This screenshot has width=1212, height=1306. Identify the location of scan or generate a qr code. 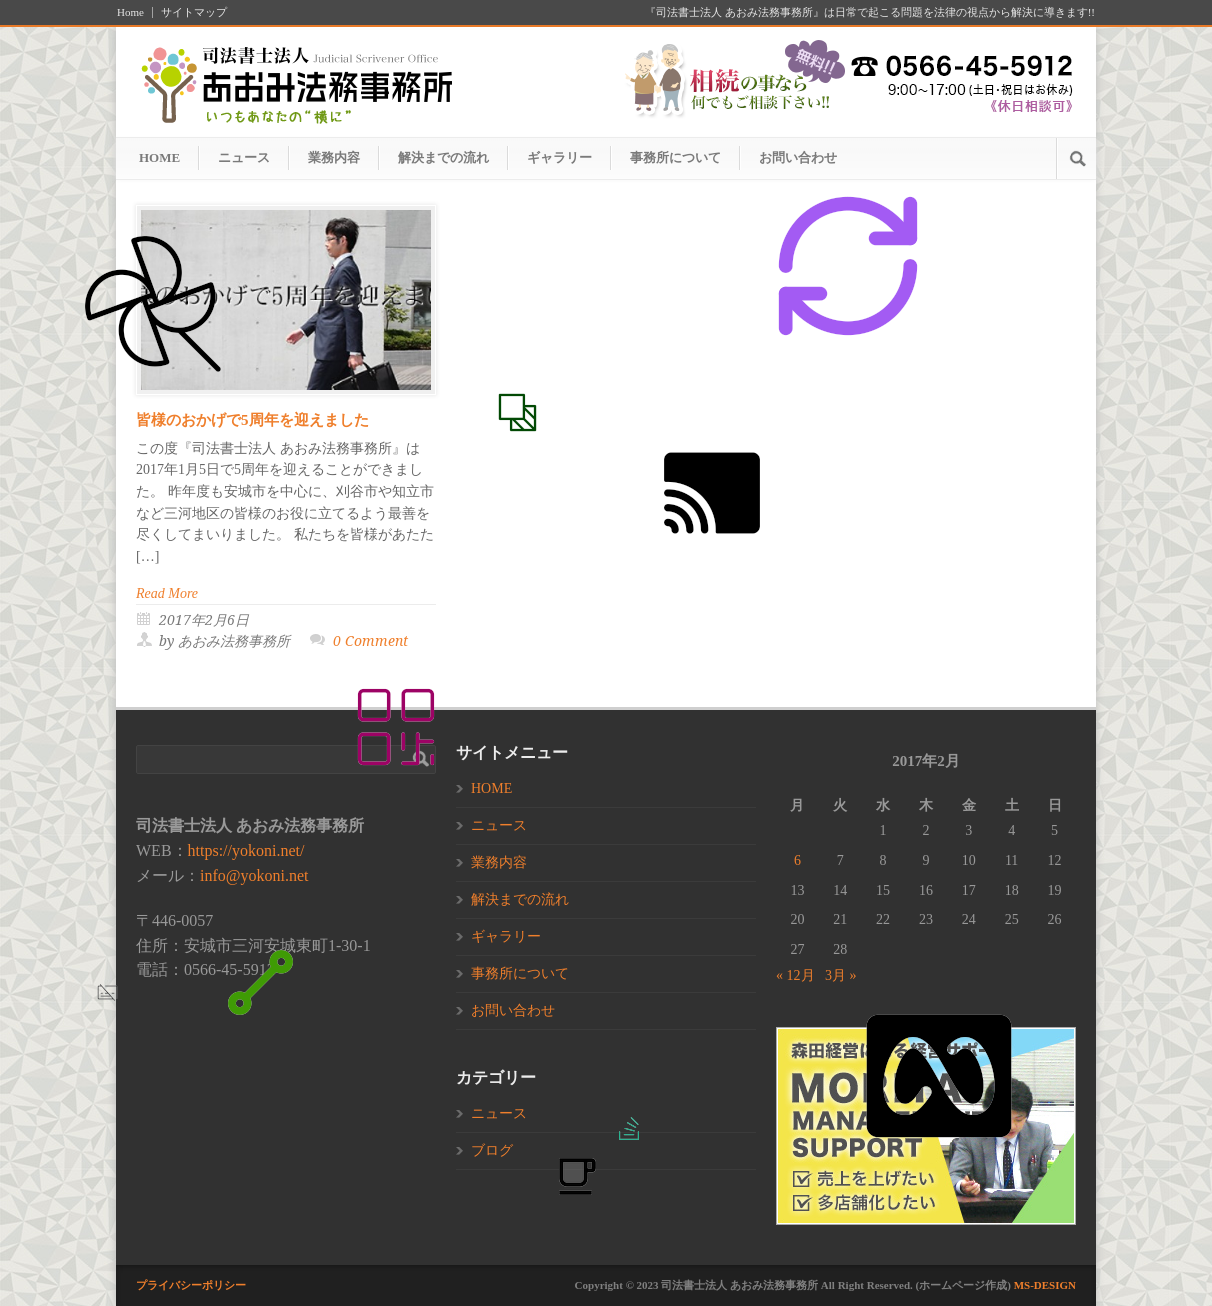
(396, 727).